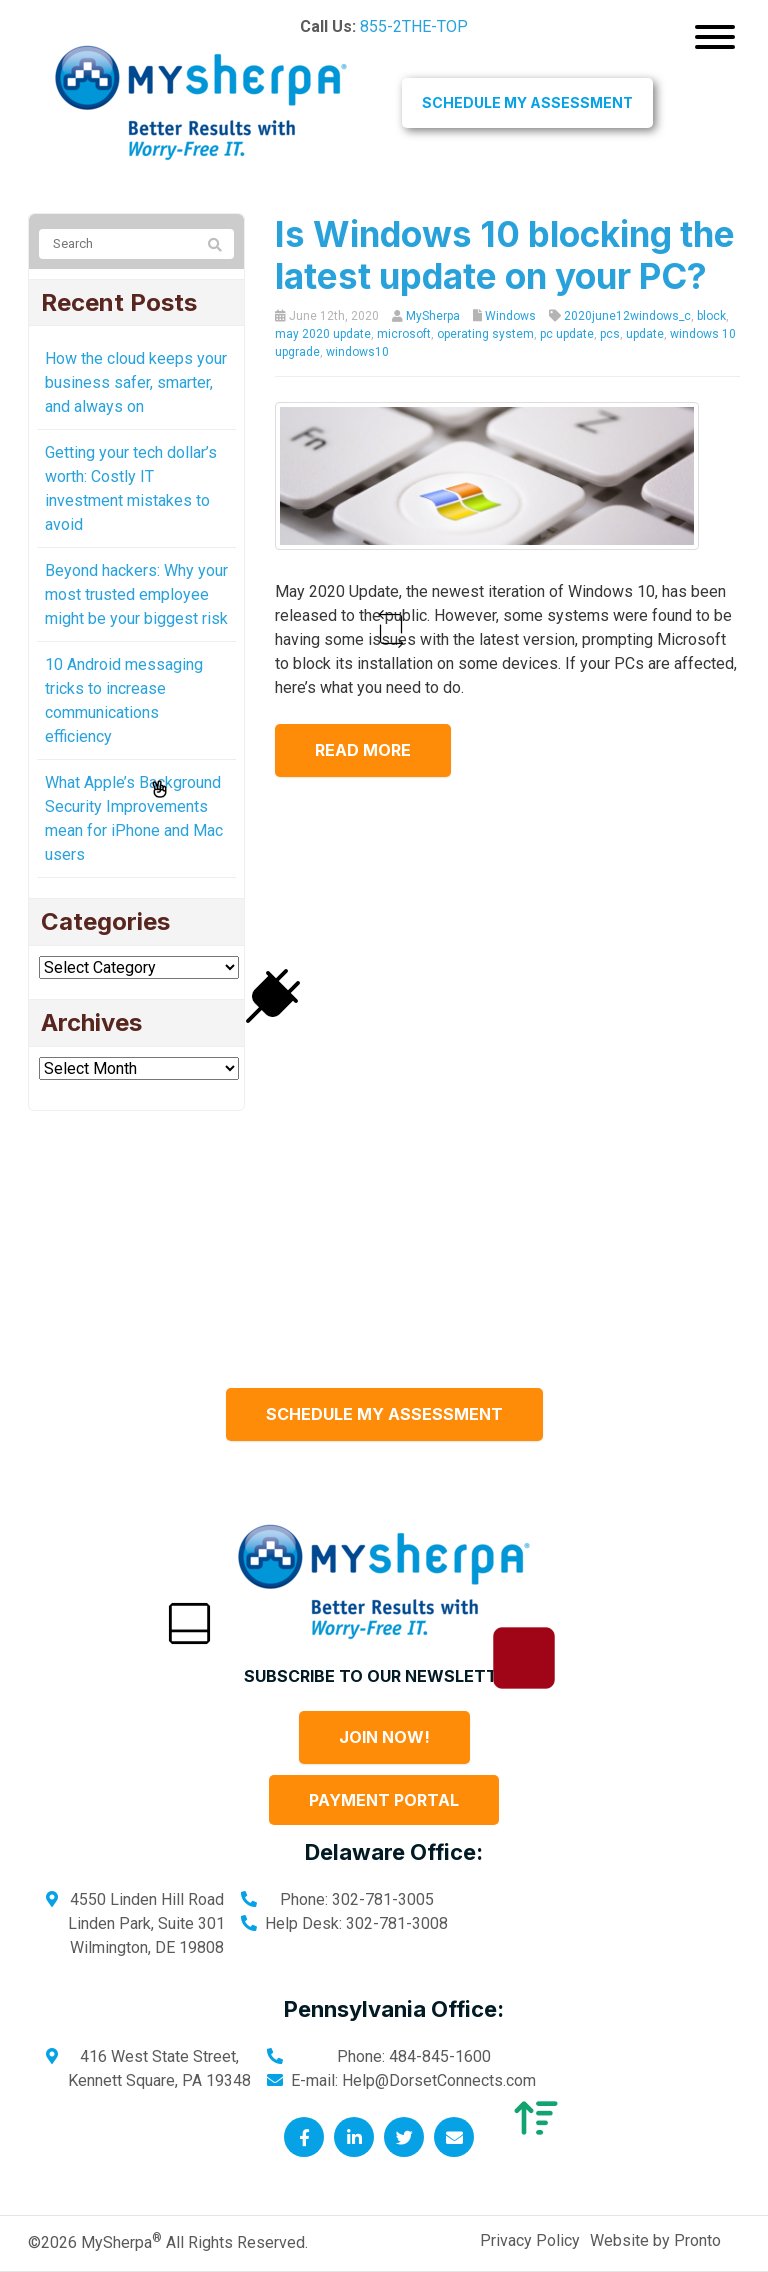  I want to click on stop media playback, so click(524, 1658).